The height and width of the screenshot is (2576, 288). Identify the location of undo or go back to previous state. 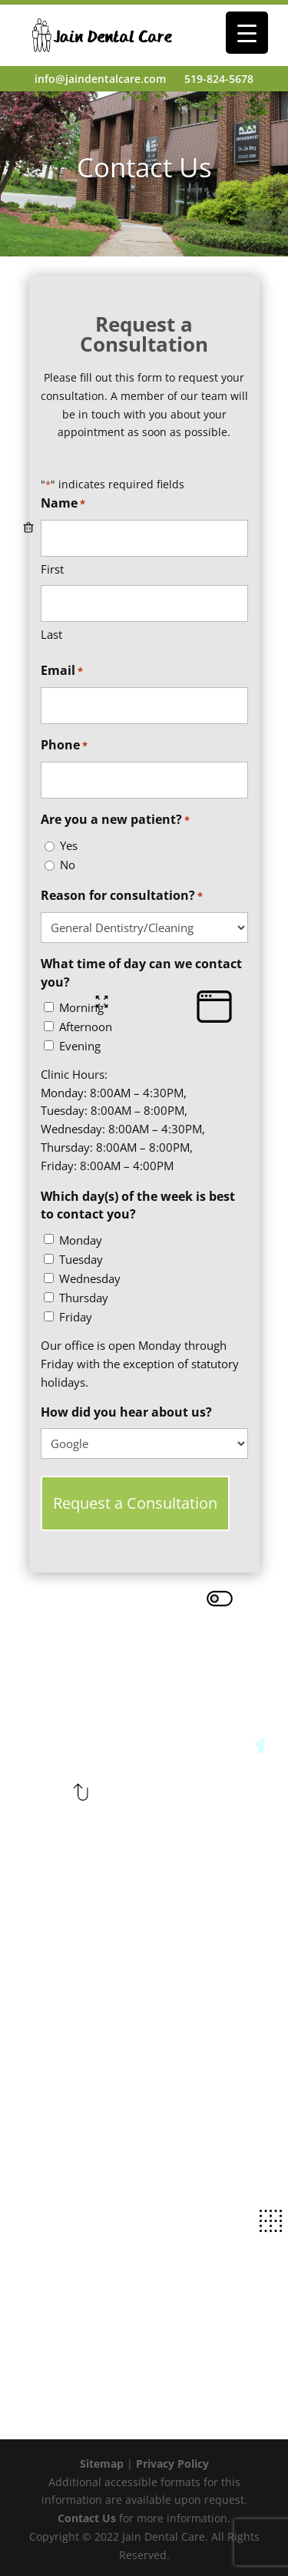
(81, 1792).